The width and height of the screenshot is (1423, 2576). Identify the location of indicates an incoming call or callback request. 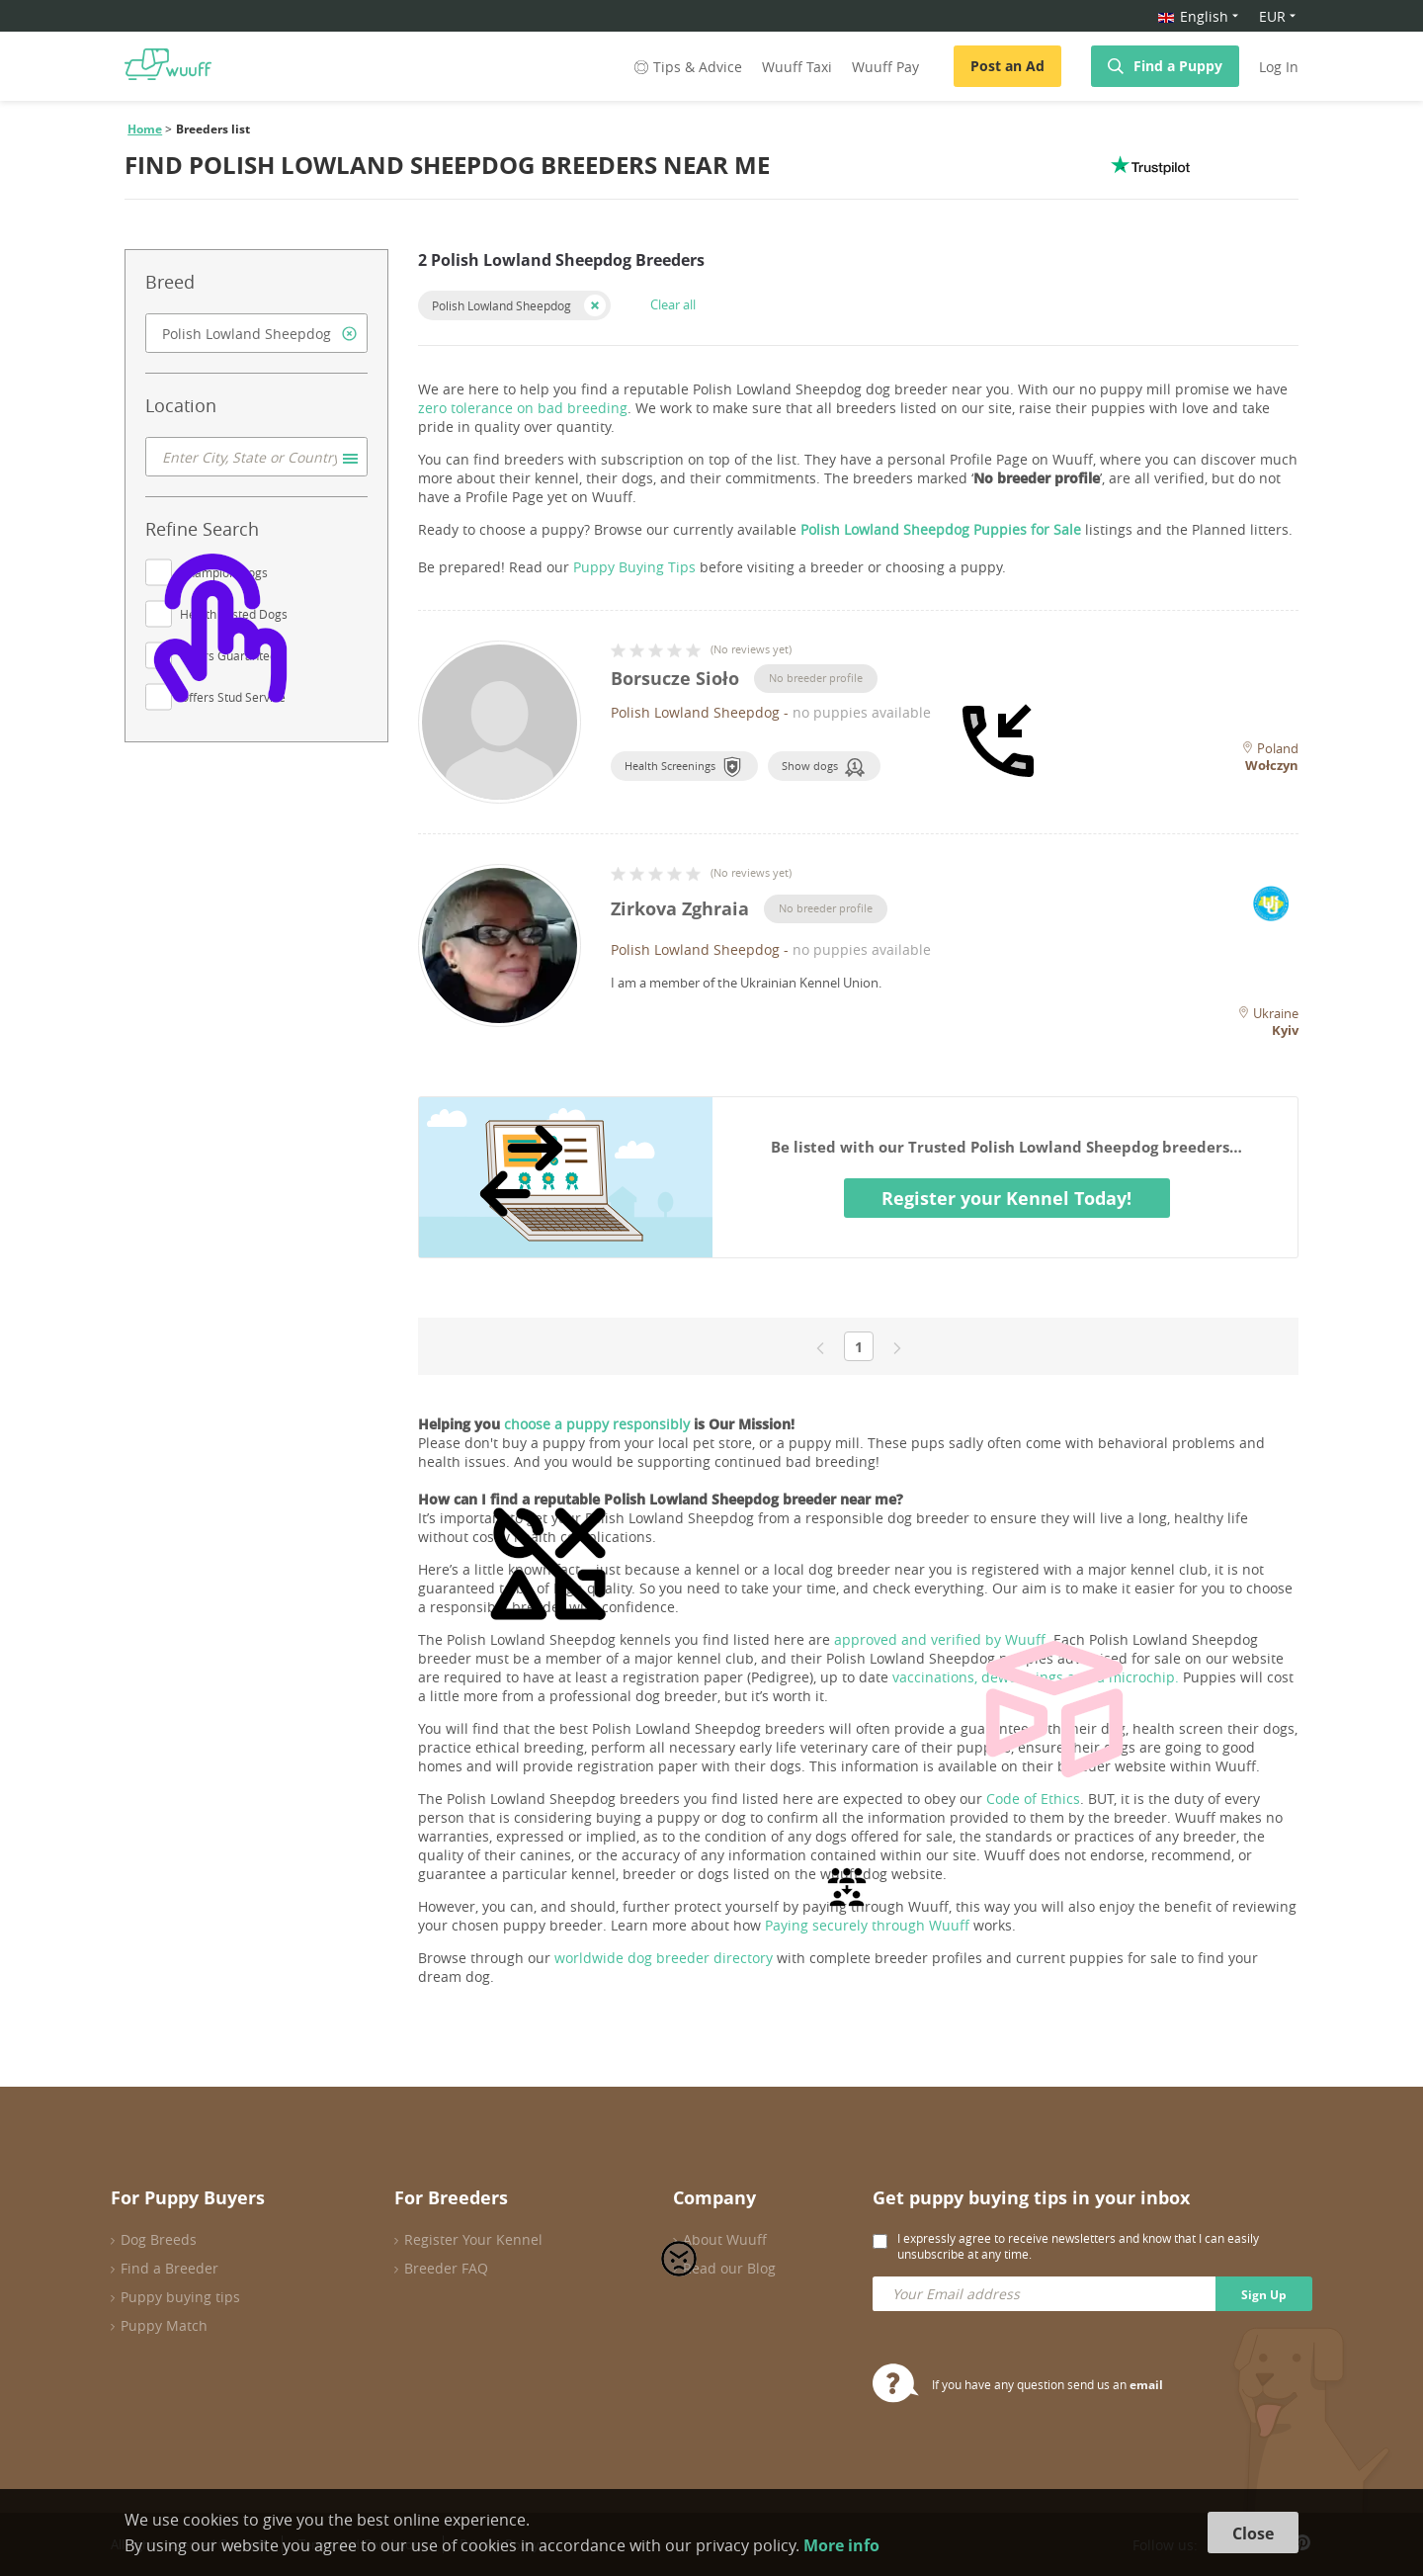
(998, 741).